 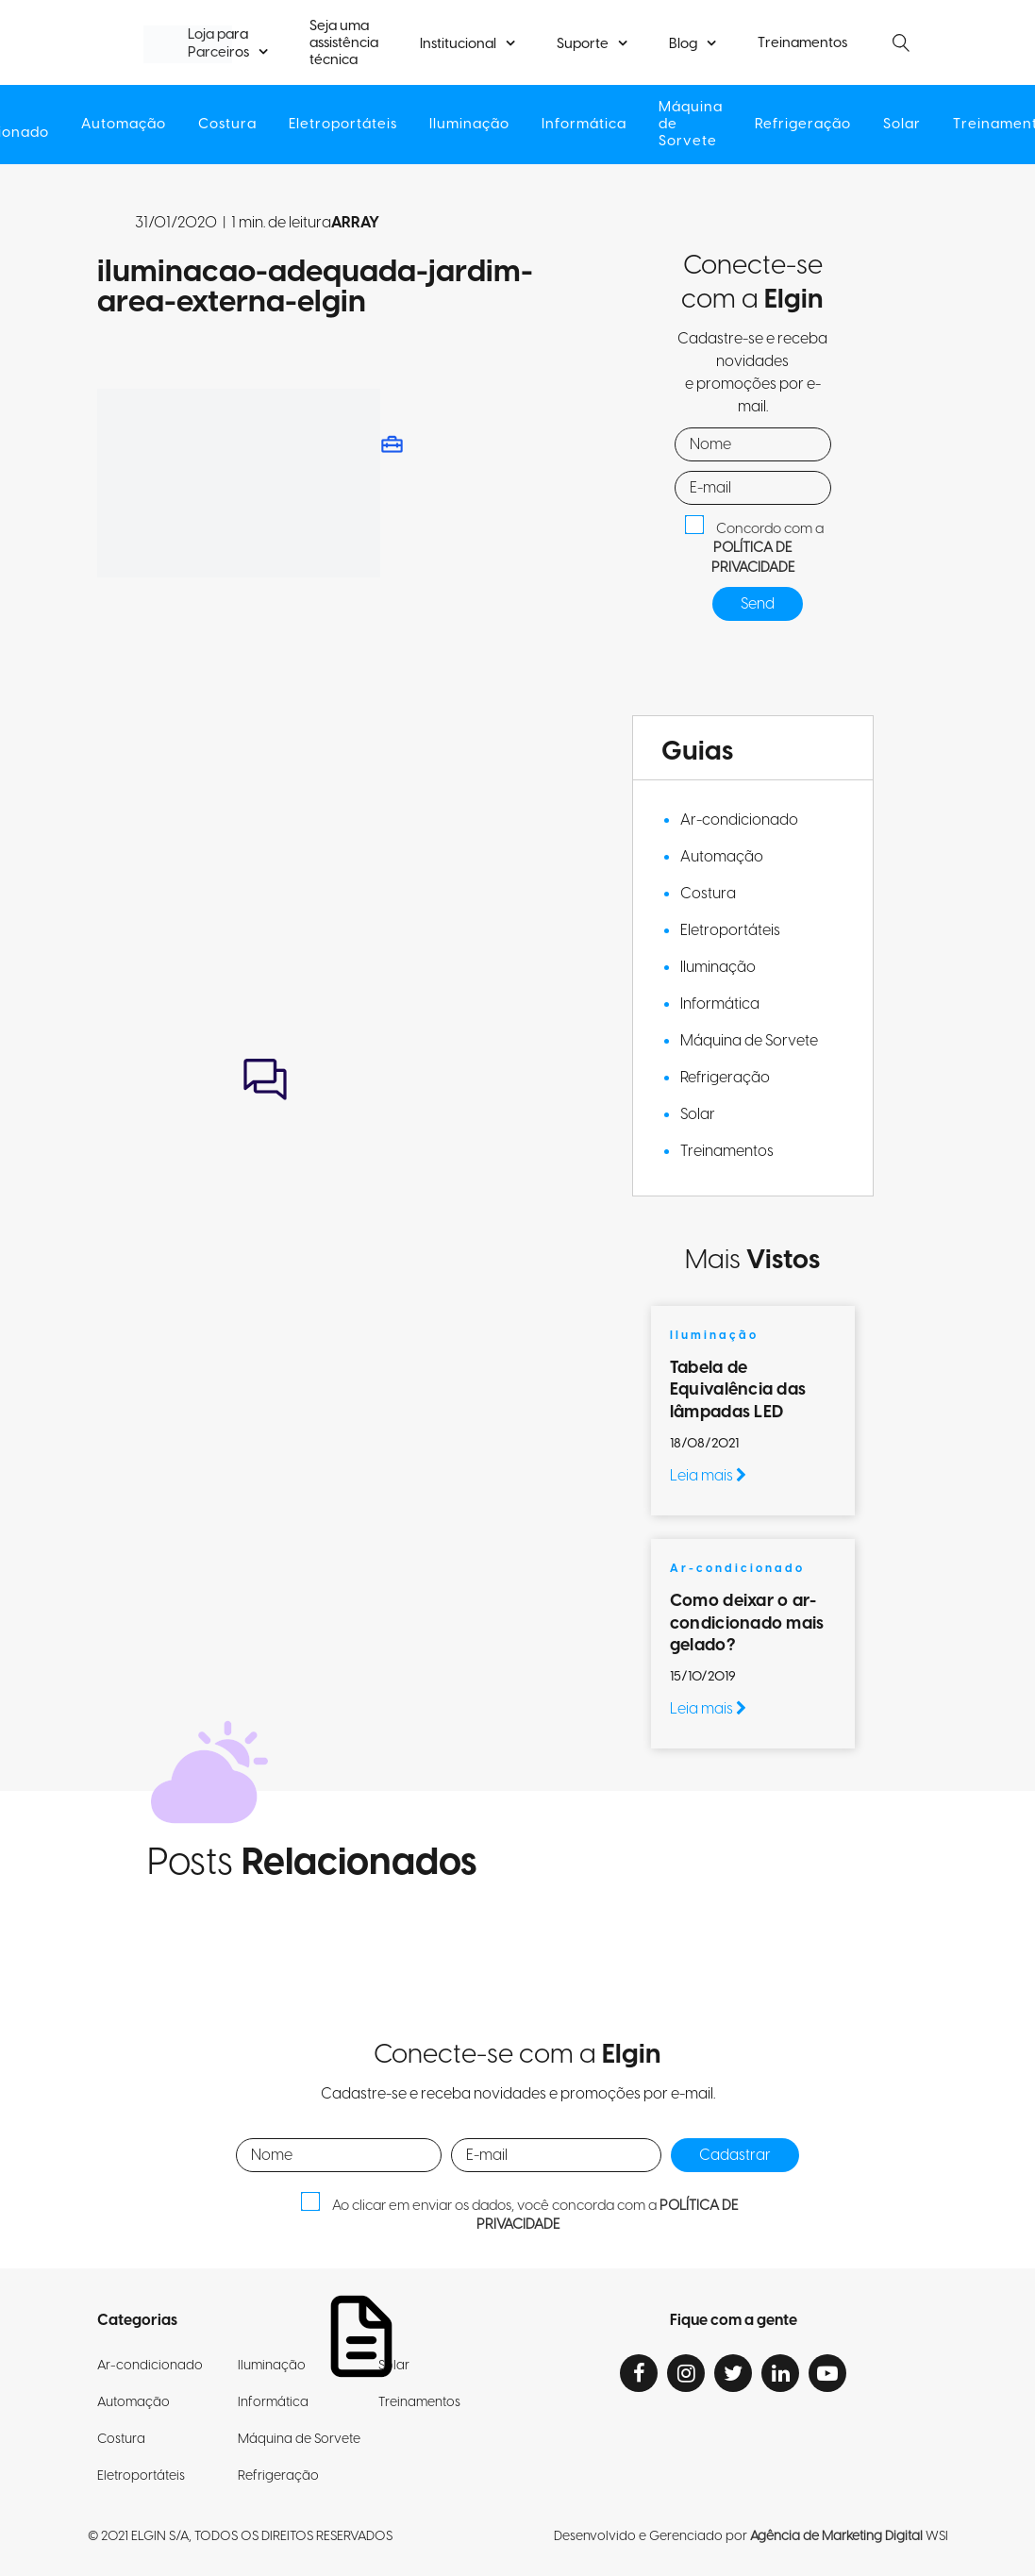 I want to click on open your conversations, so click(x=265, y=1079).